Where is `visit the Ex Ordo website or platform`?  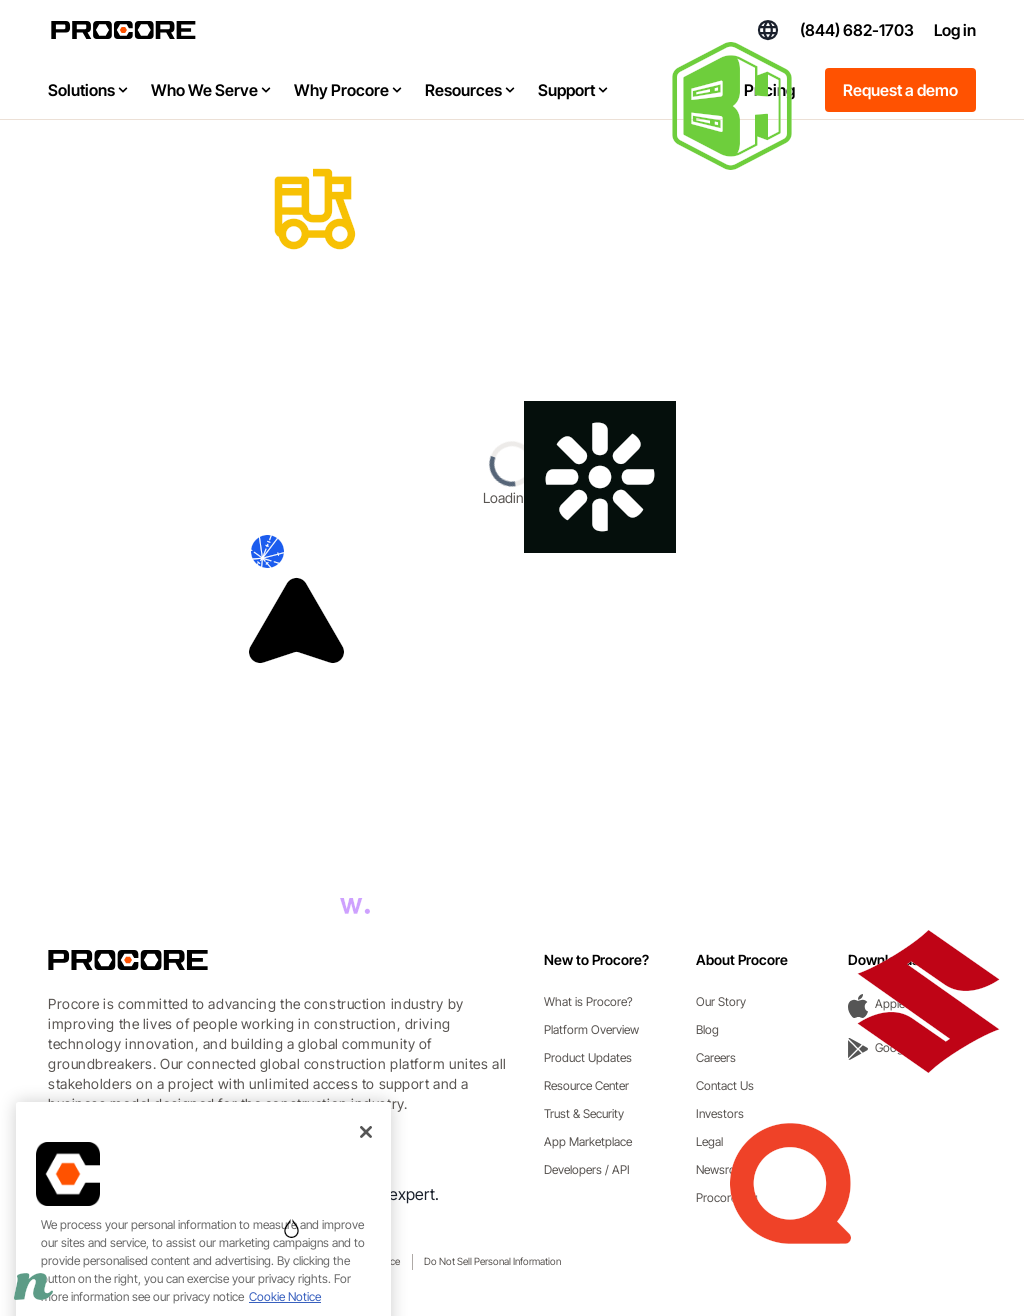 visit the Ex Ordo website or platform is located at coordinates (267, 551).